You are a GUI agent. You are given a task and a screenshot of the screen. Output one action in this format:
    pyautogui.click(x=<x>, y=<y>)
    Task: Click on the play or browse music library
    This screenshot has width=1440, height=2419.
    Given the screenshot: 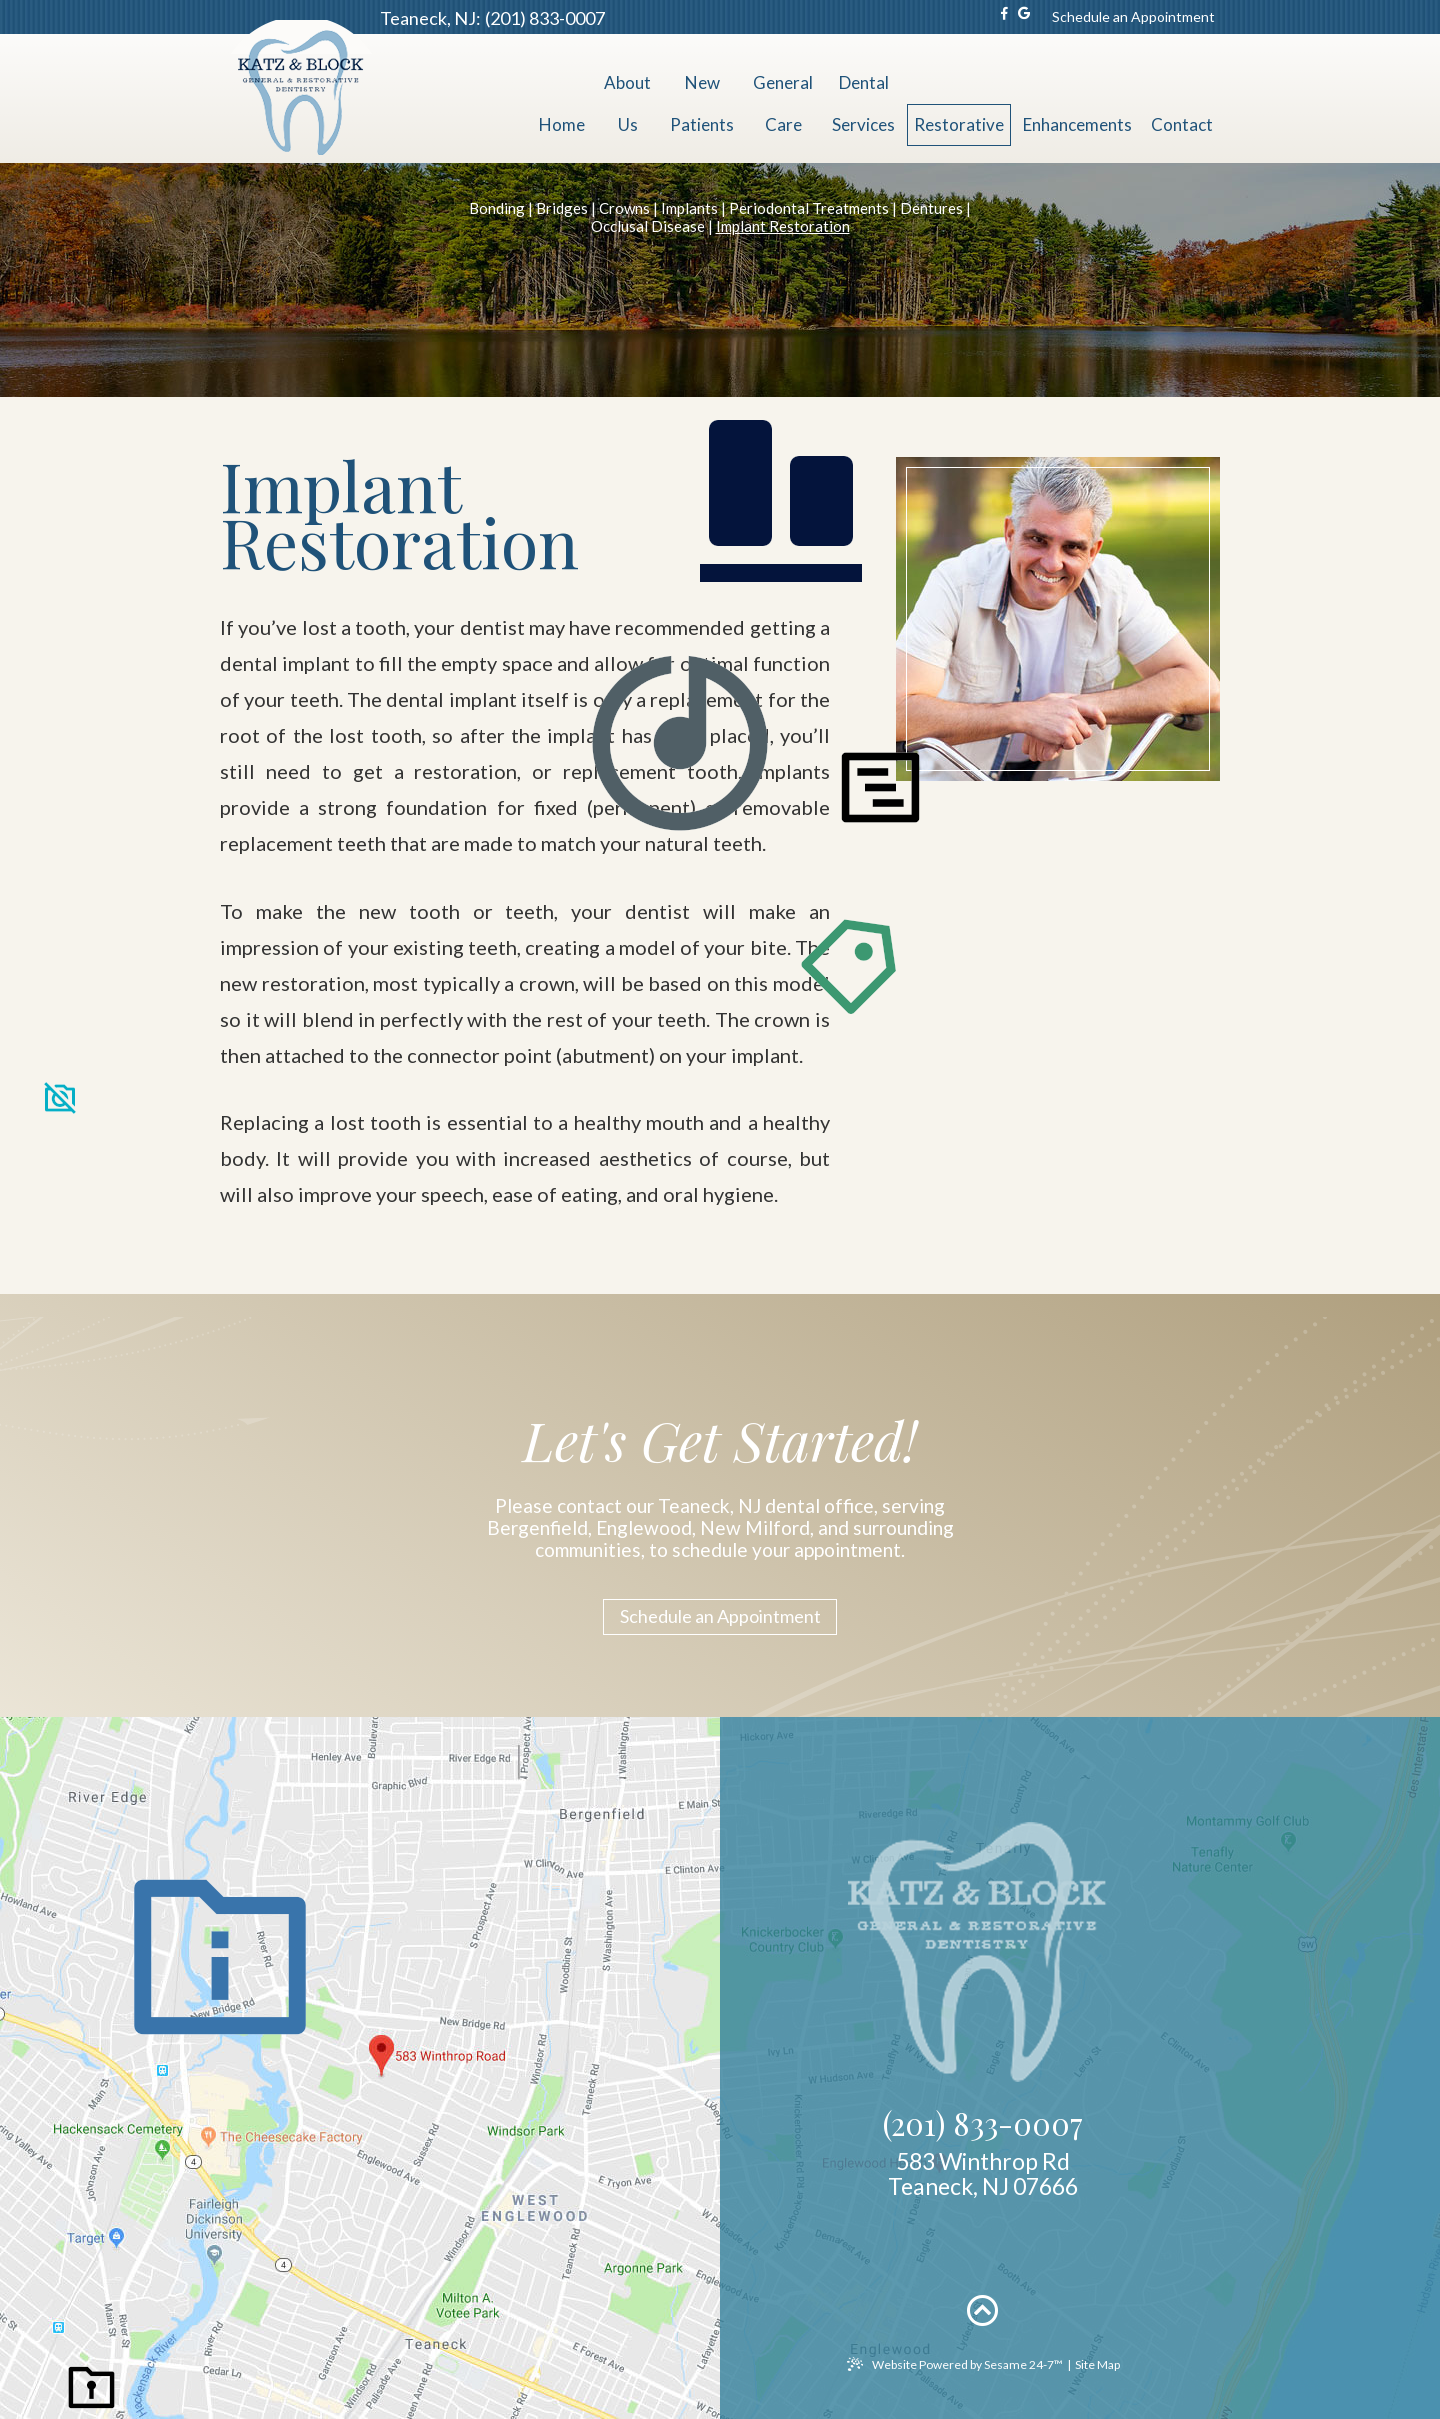 What is the action you would take?
    pyautogui.click(x=680, y=743)
    